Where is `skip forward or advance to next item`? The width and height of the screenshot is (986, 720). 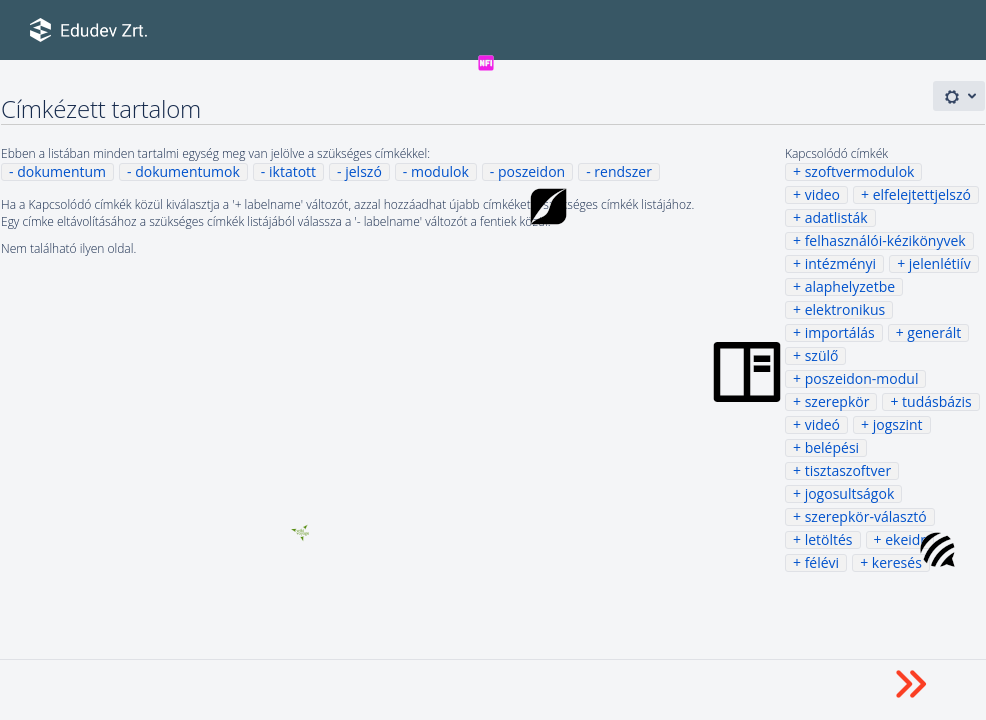 skip forward or advance to next item is located at coordinates (910, 684).